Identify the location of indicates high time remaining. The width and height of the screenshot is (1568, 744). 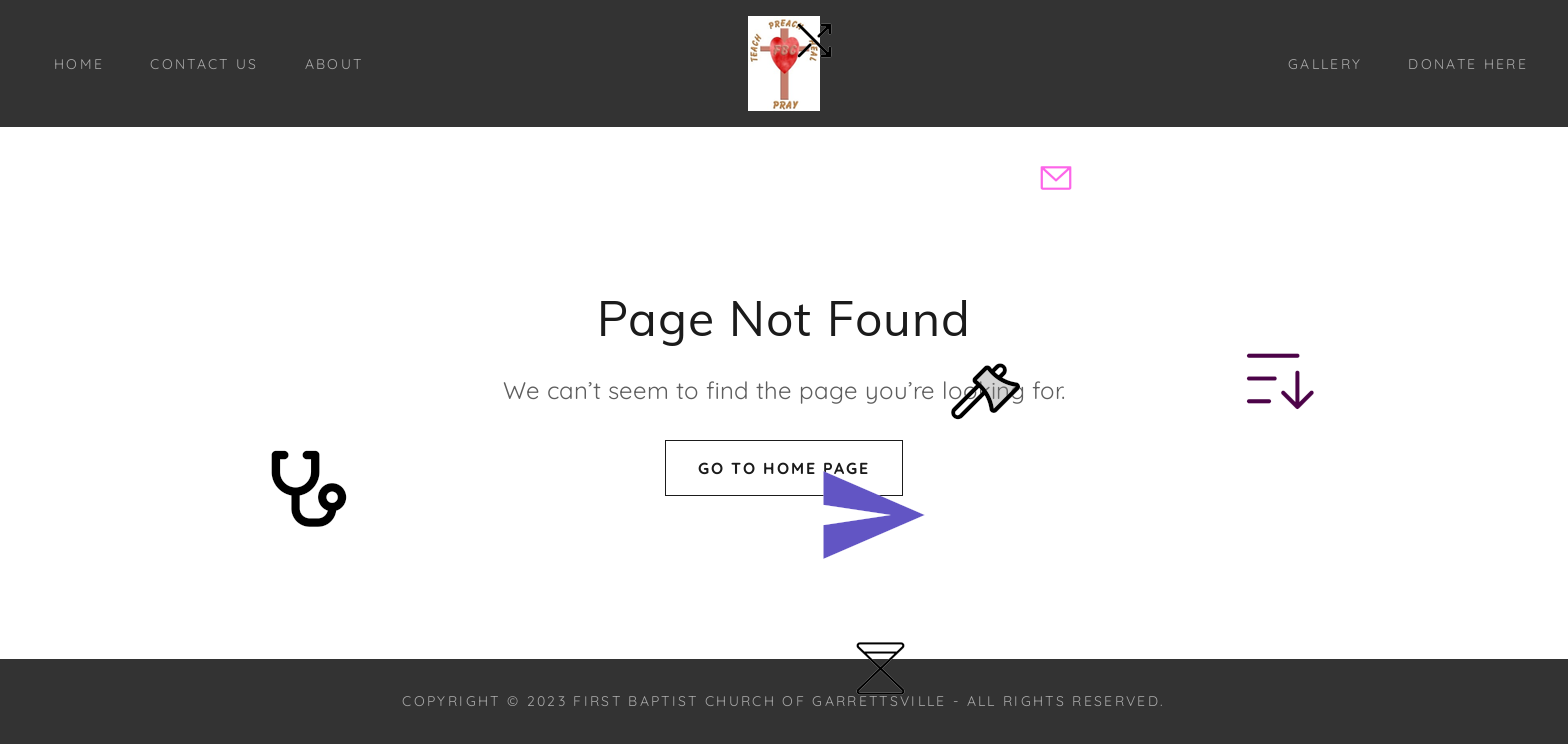
(880, 668).